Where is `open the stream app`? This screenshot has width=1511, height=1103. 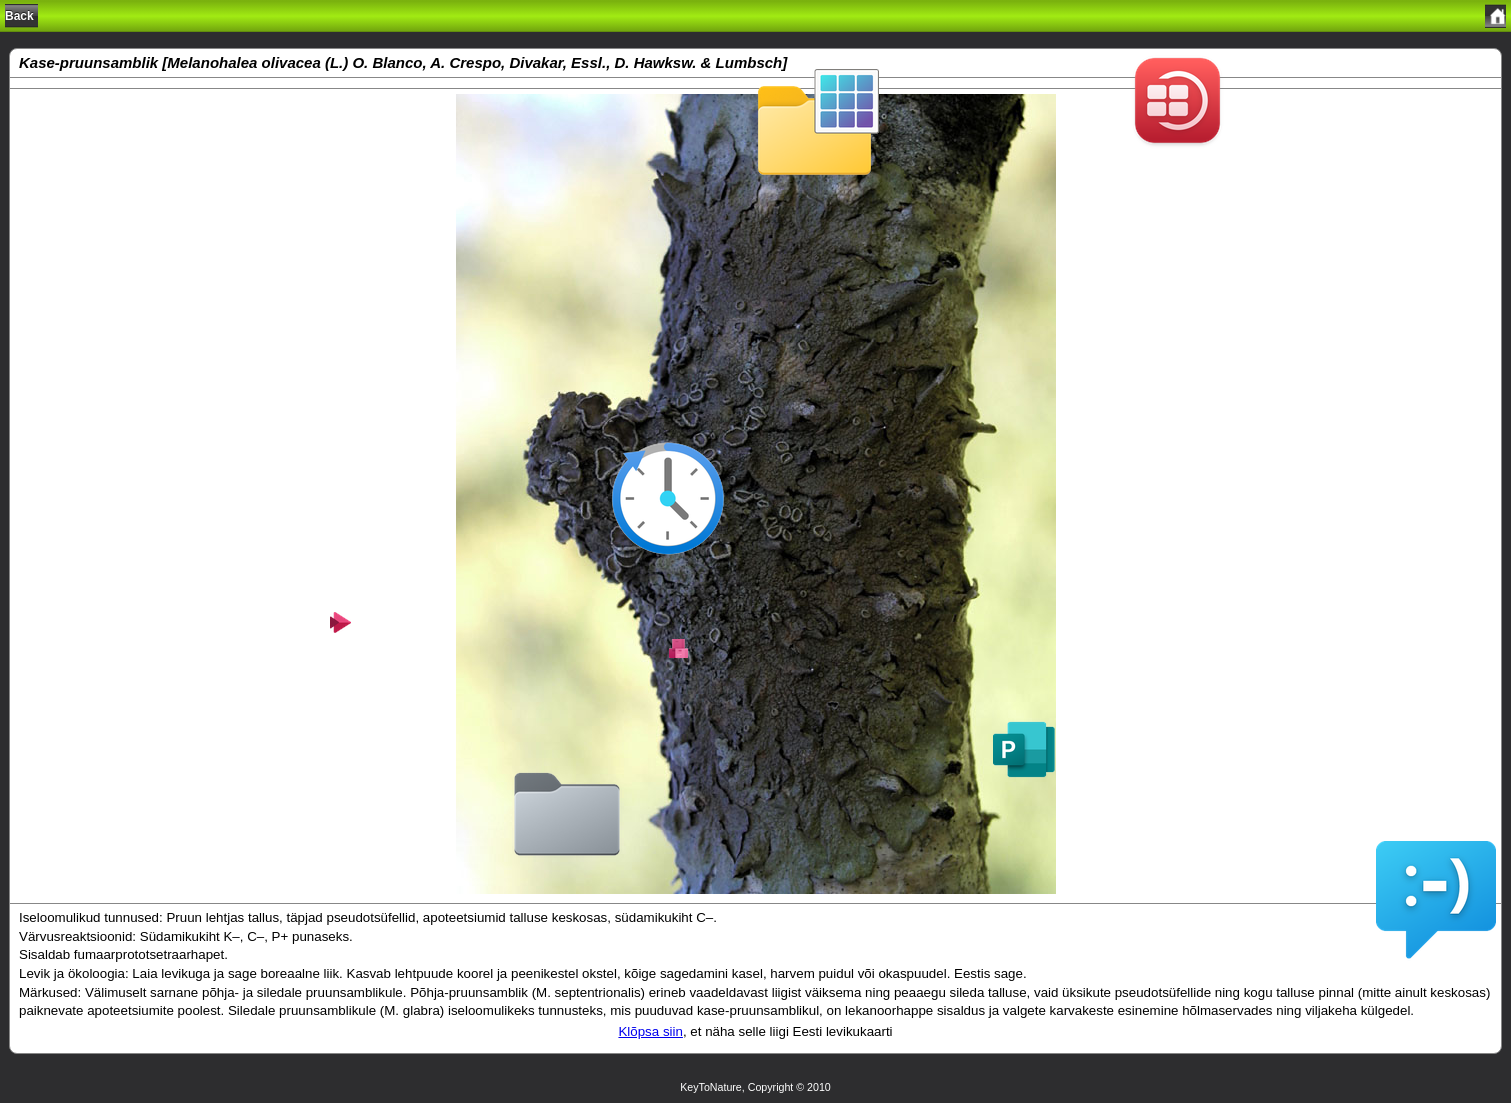
open the stream app is located at coordinates (340, 622).